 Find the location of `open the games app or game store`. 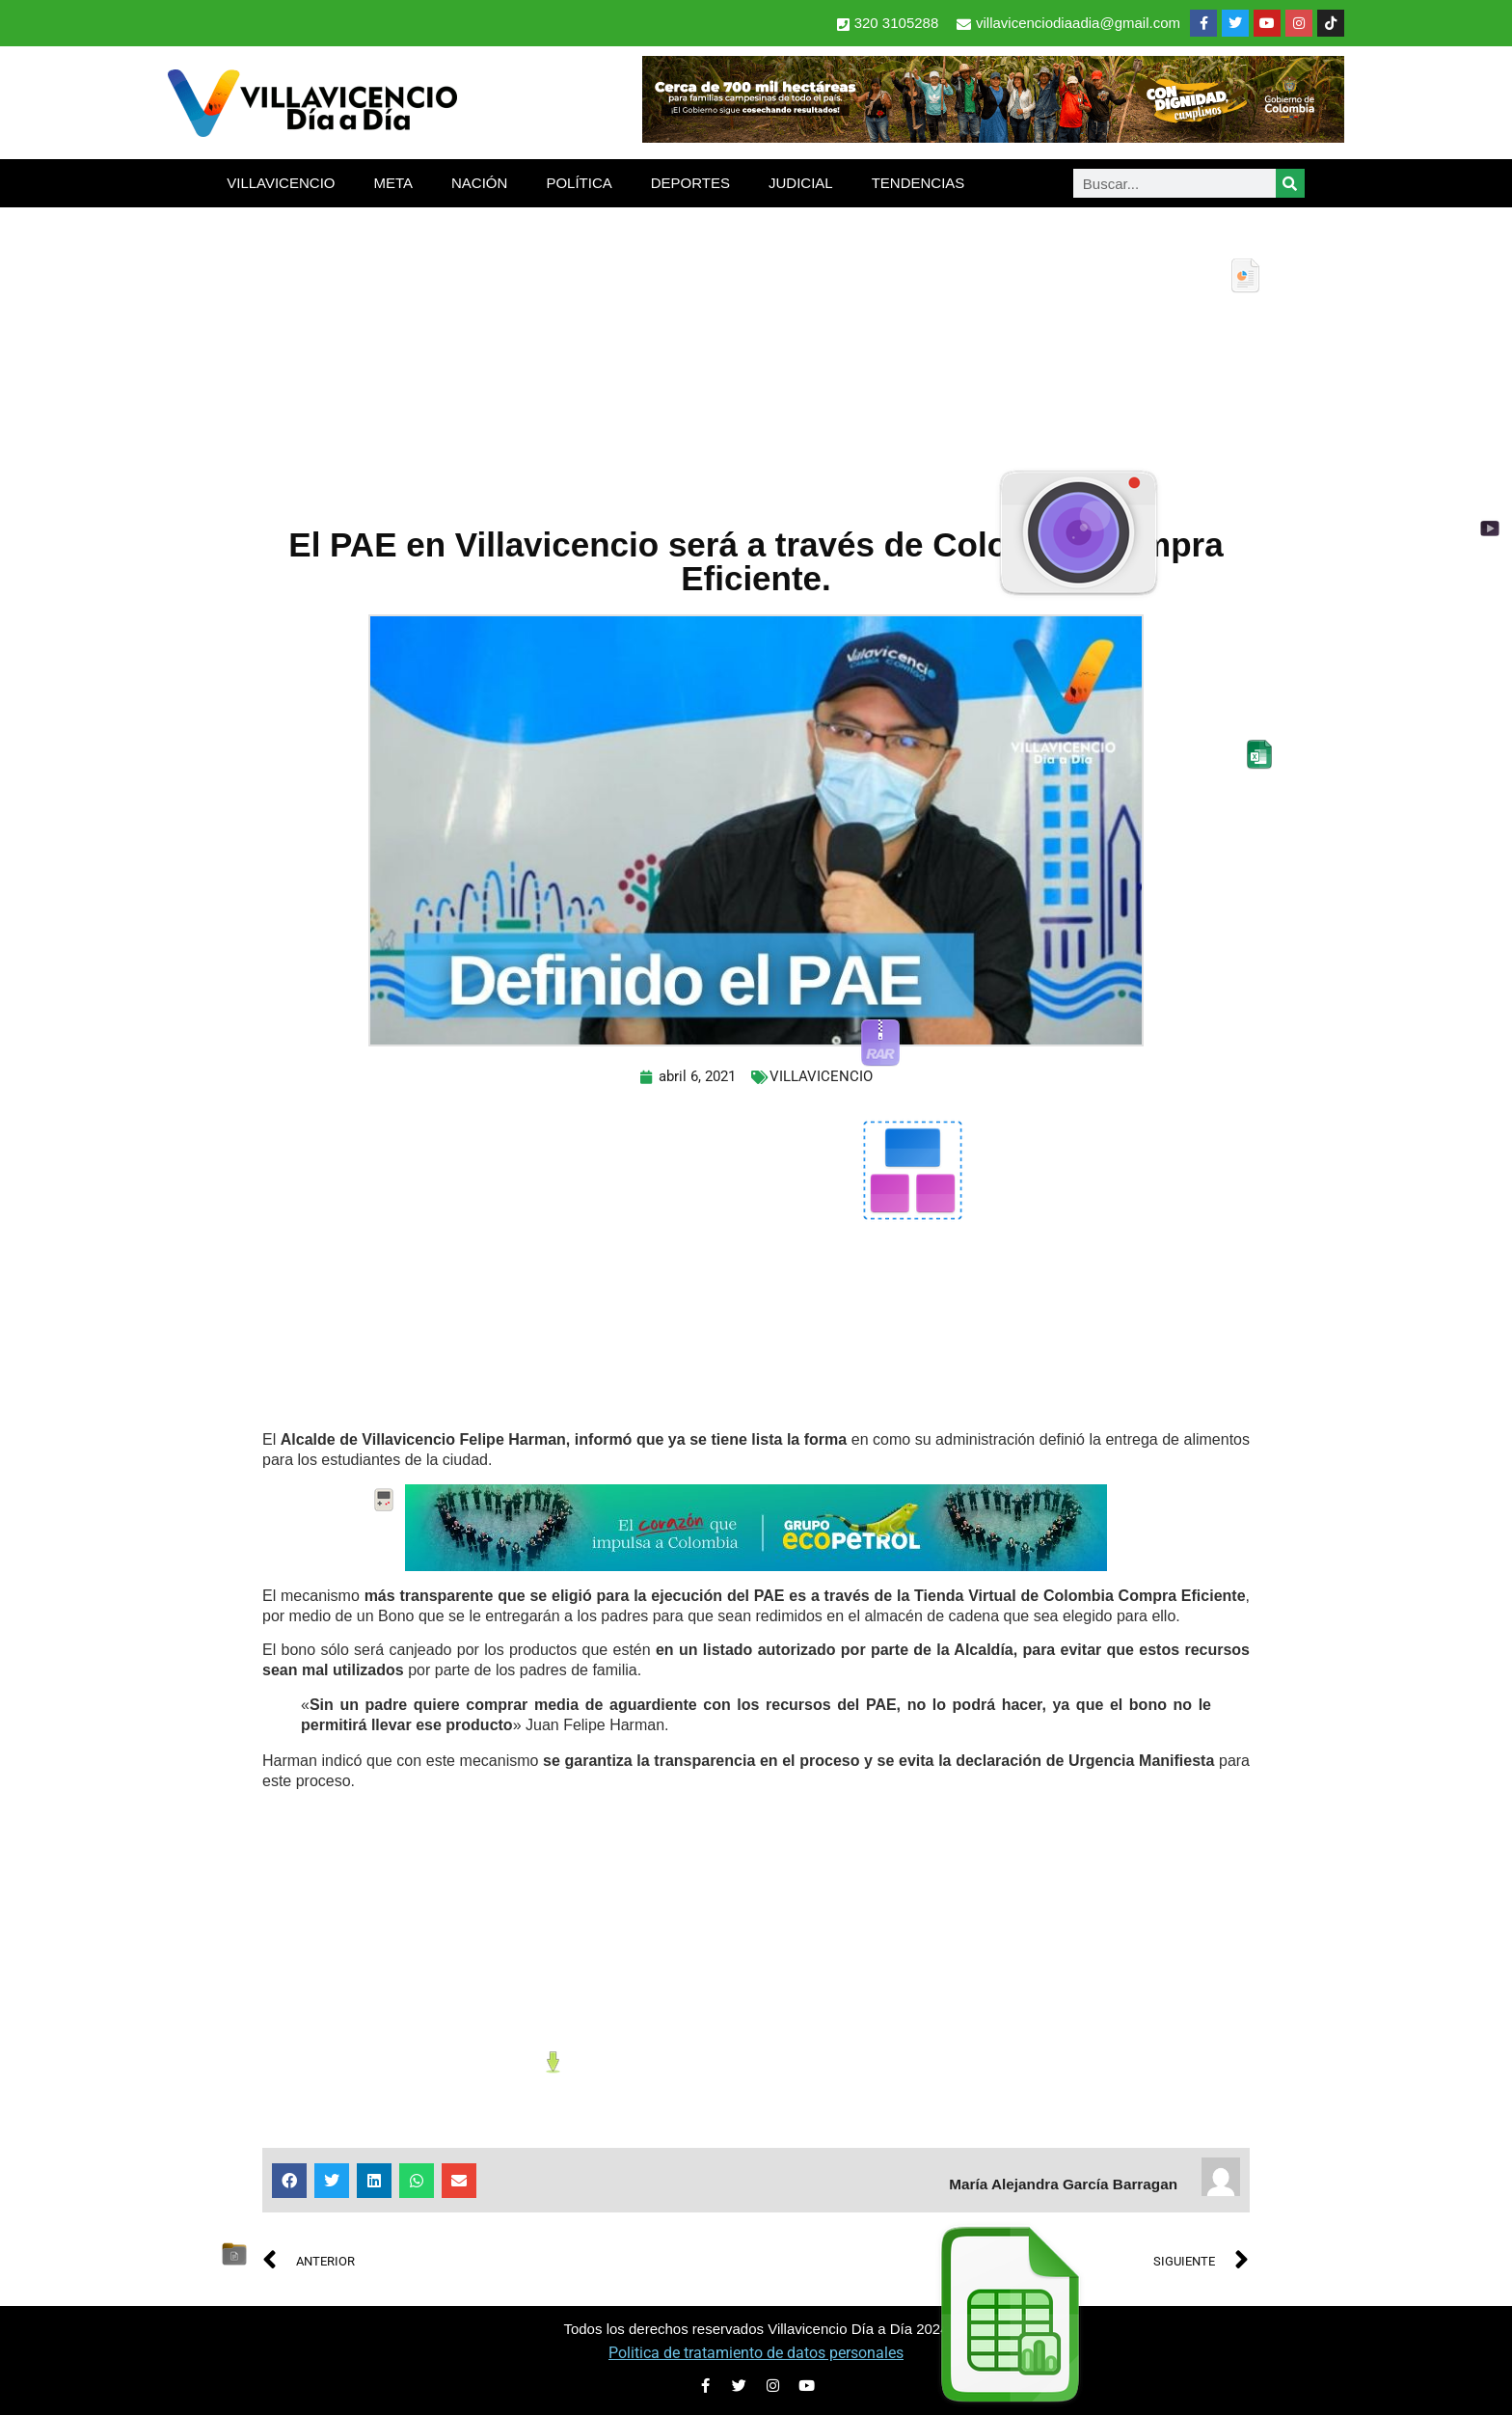

open the games app or game store is located at coordinates (384, 1500).